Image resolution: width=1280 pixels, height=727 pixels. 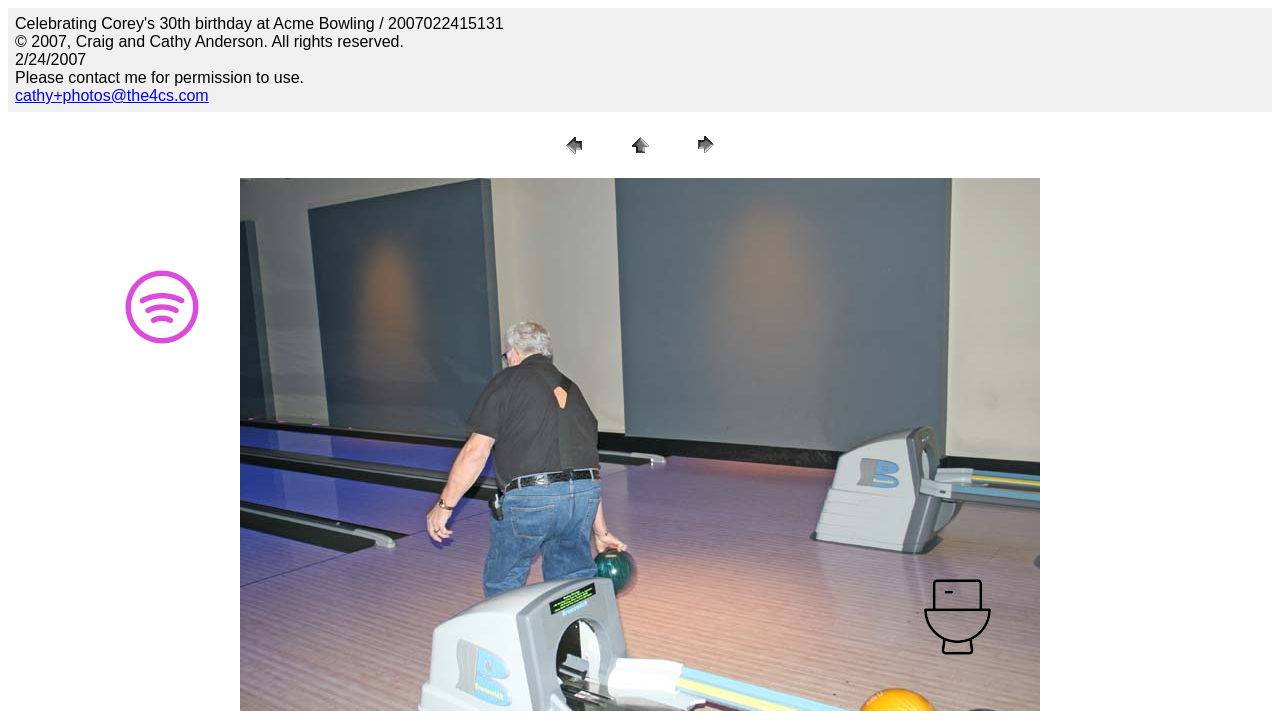 What do you see at coordinates (957, 615) in the screenshot?
I see `locate nearby restrooms` at bounding box center [957, 615].